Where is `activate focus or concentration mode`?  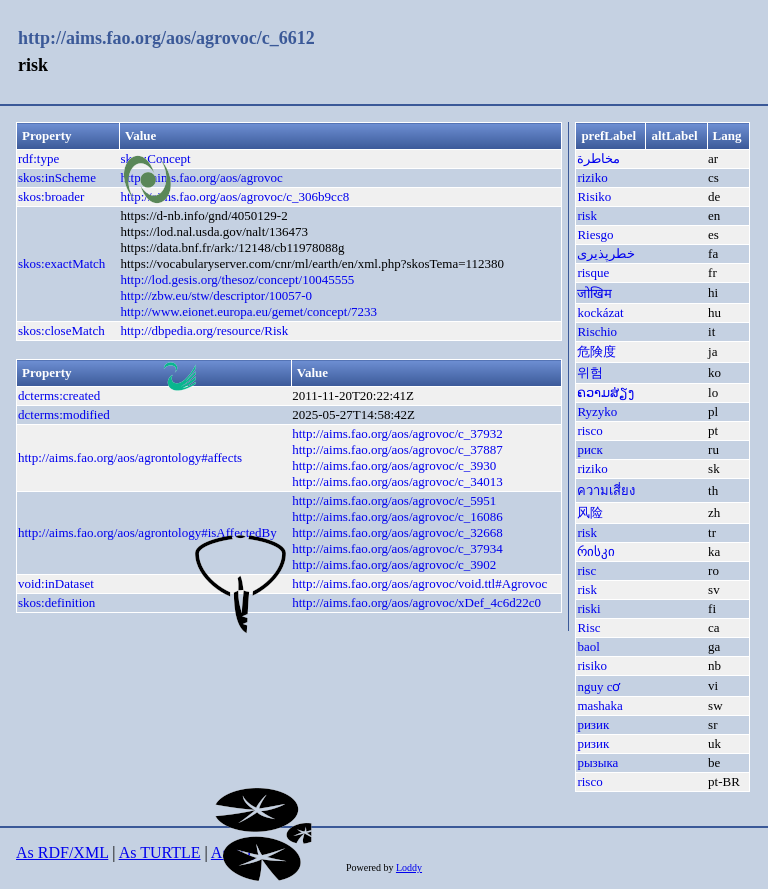
activate focus or concentration mode is located at coordinates (147, 180).